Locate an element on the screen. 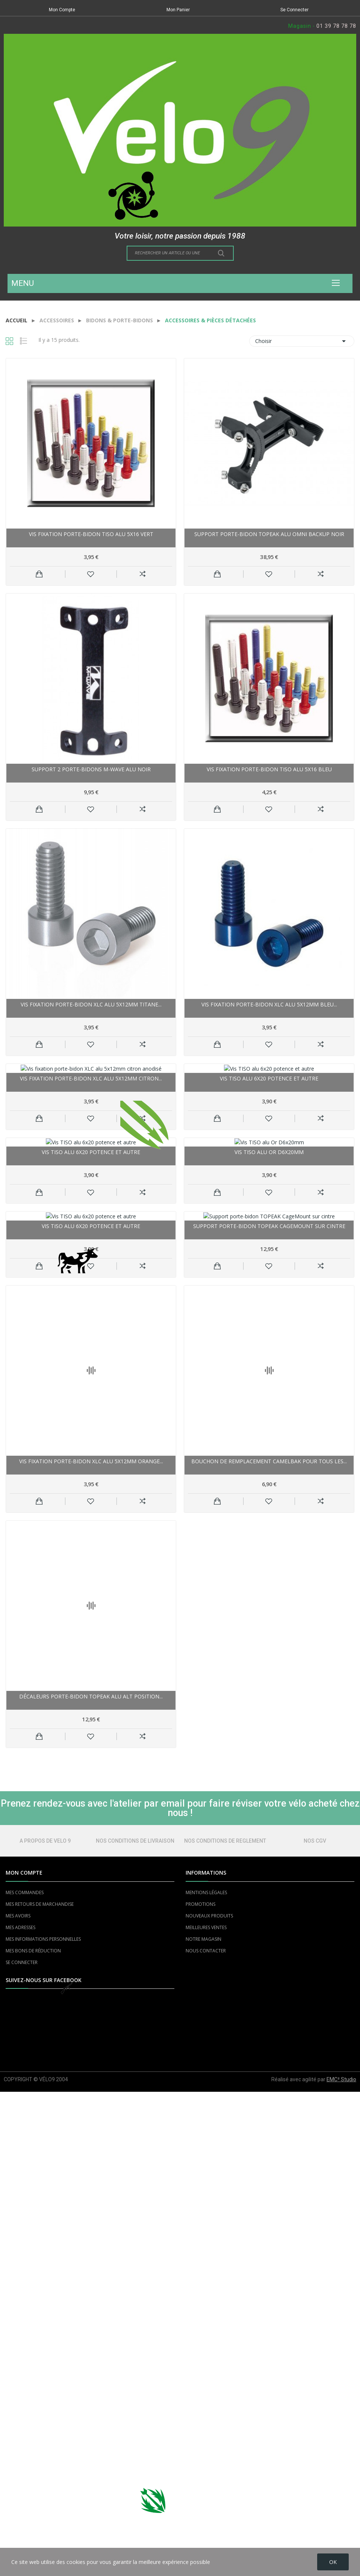 The width and height of the screenshot is (360, 2576). fishing equipment or tackle inventory is located at coordinates (144, 1125).